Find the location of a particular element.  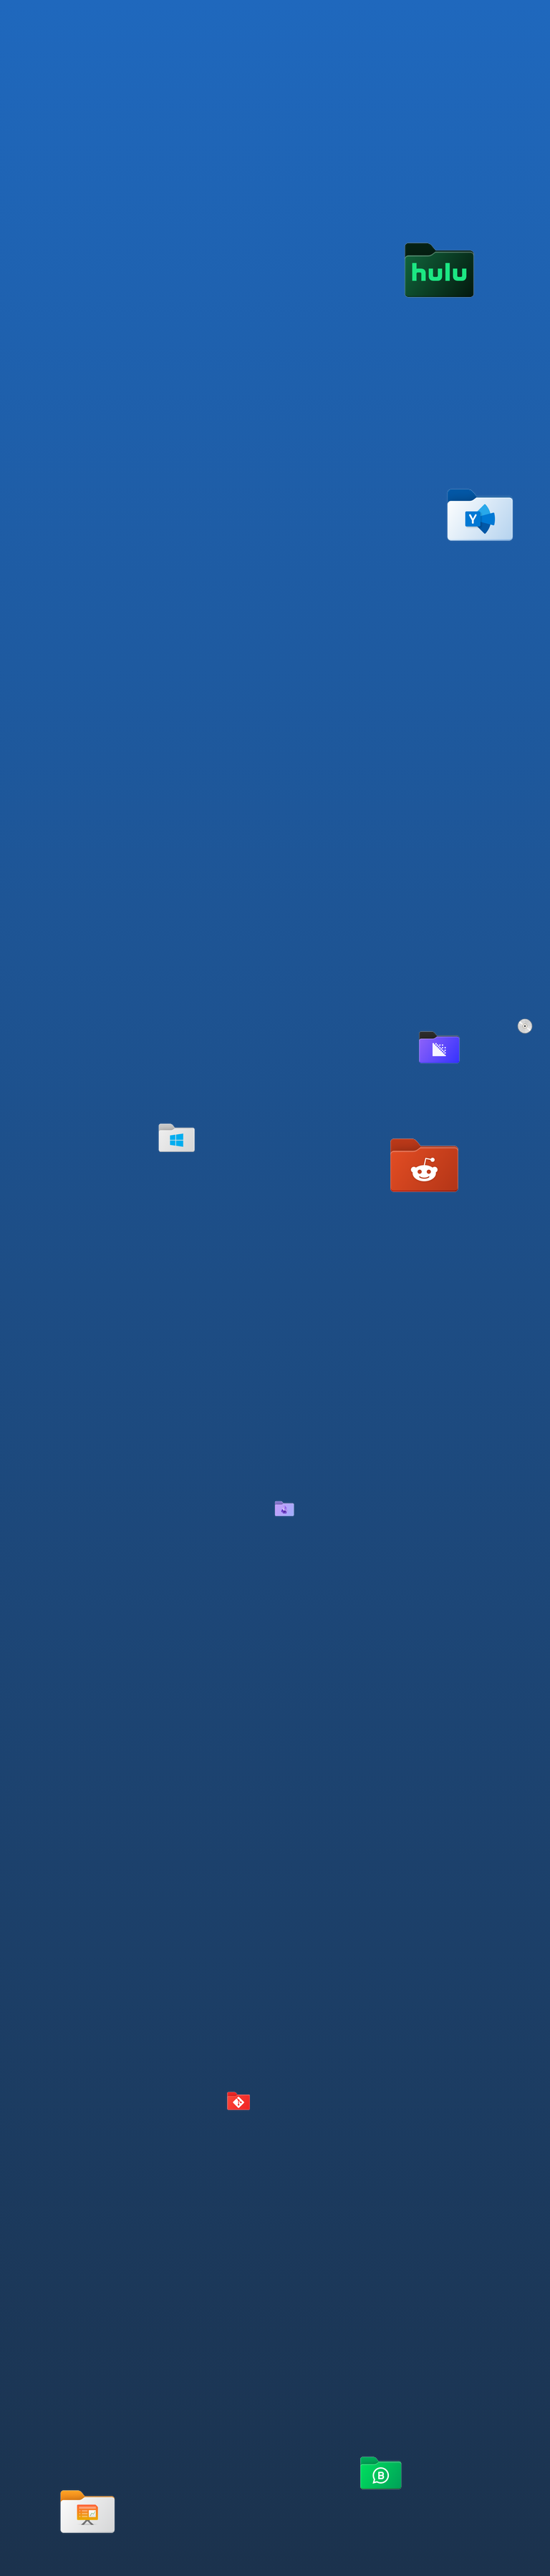

folder containing Hulu app data or downloads is located at coordinates (439, 272).